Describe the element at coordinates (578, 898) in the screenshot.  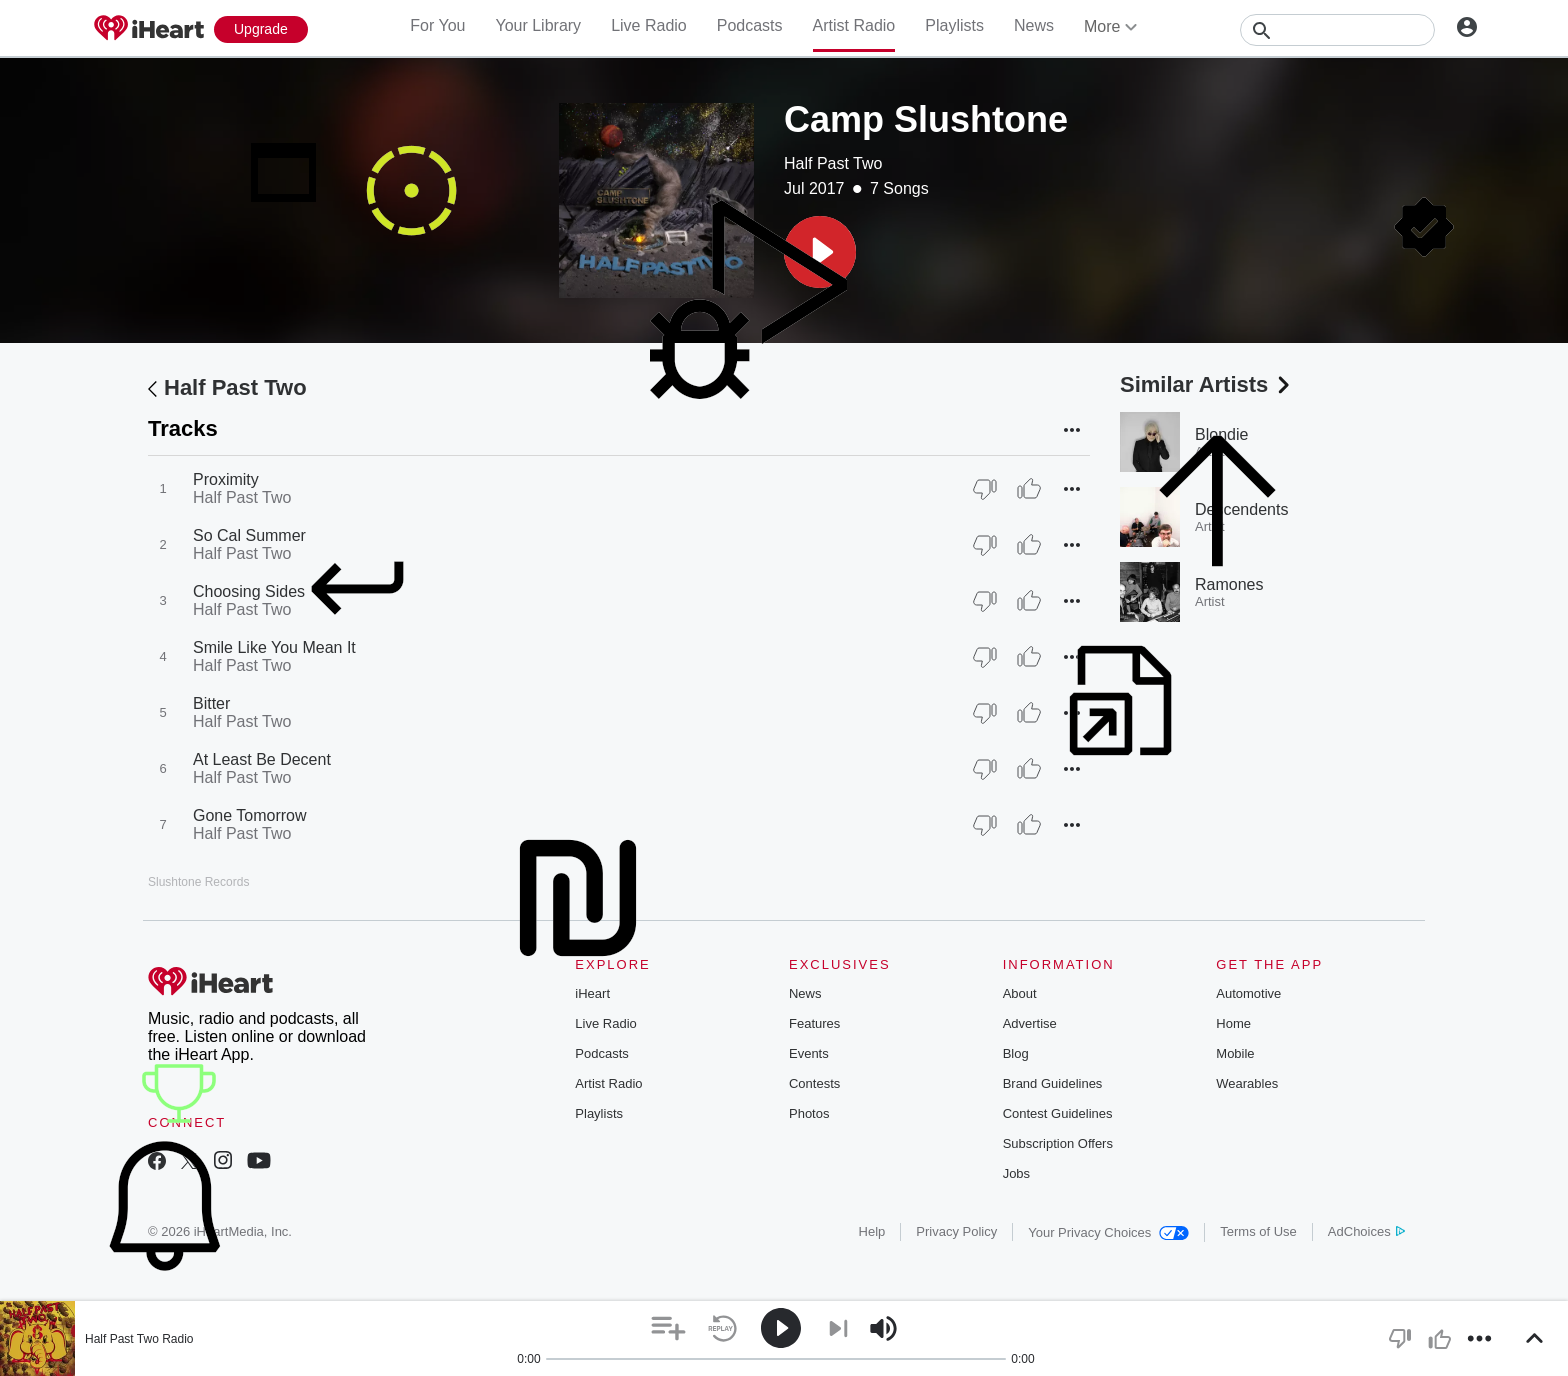
I see `indicates Israeli new shekel currency` at that location.